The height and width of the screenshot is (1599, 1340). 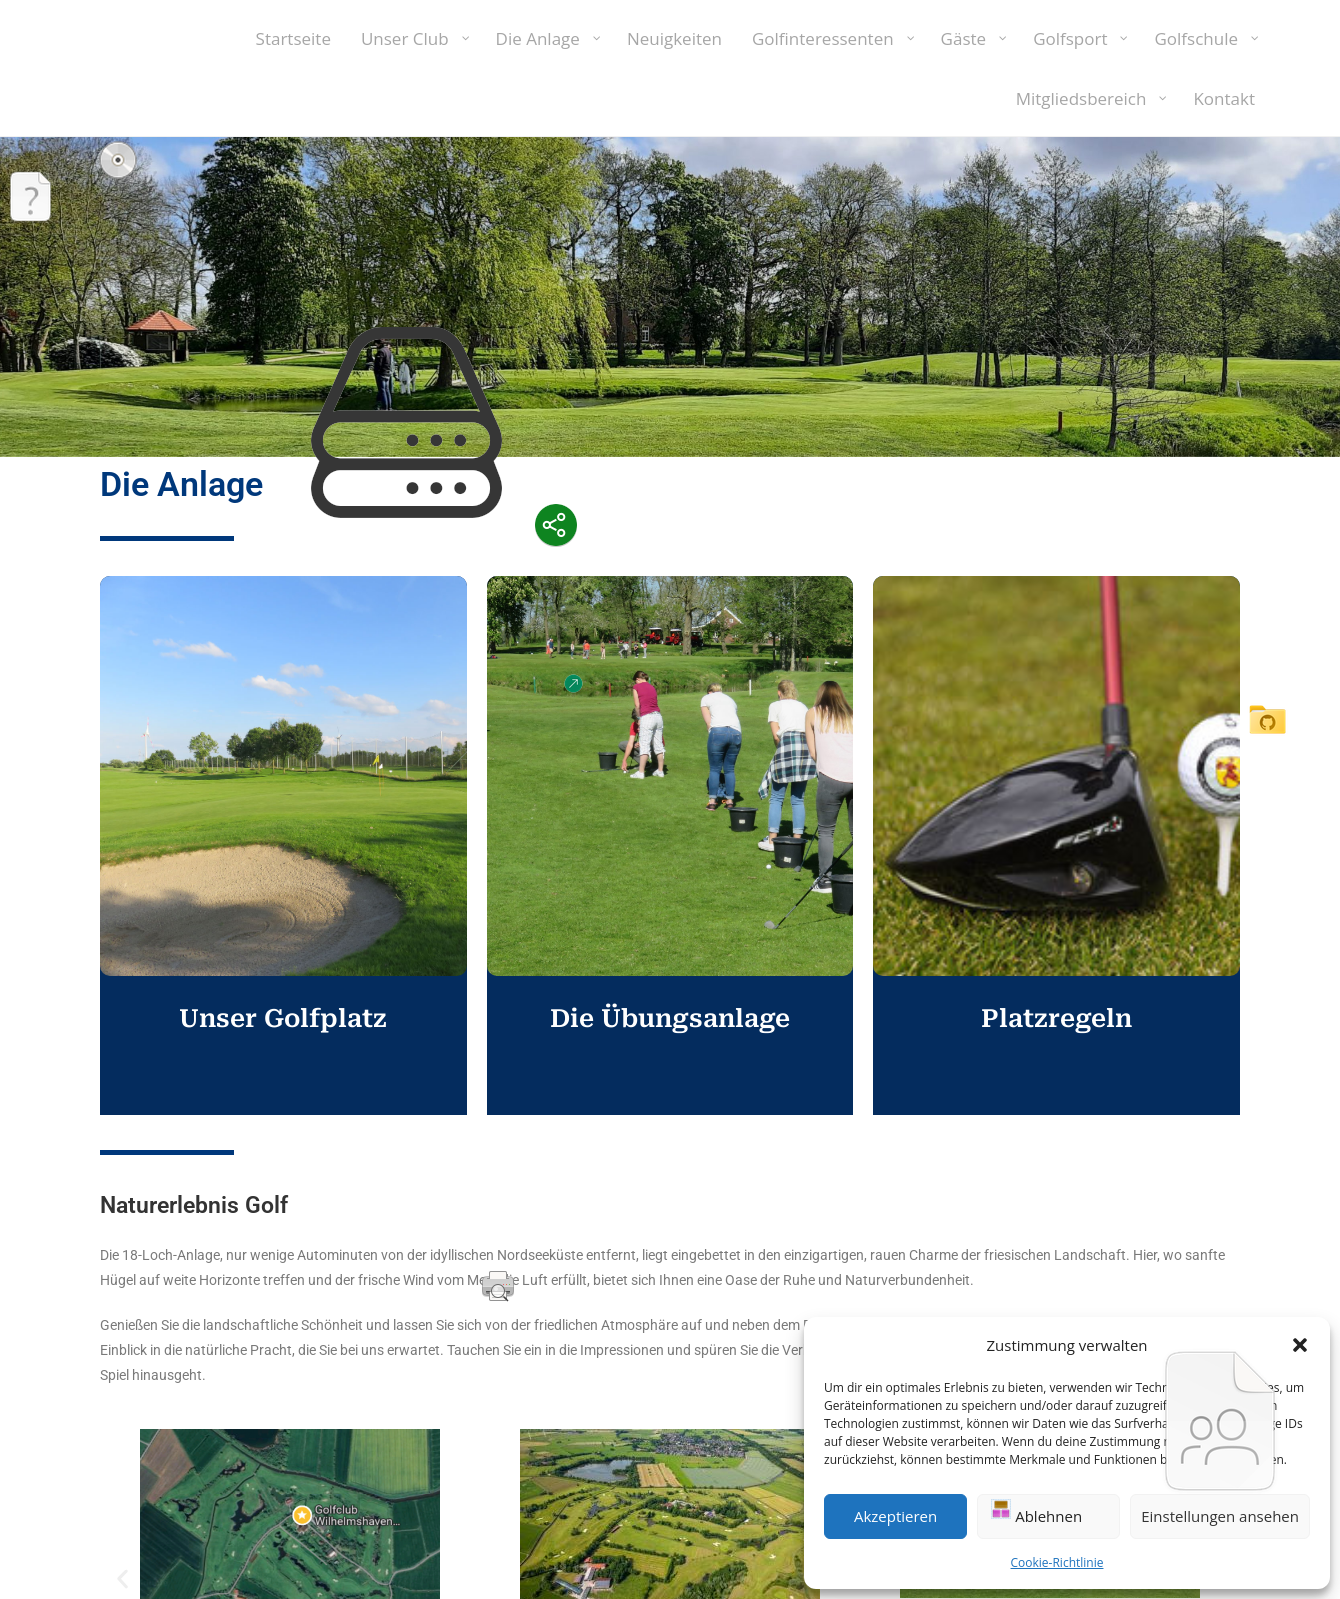 What do you see at coordinates (30, 196) in the screenshot?
I see `unrecognized file type` at bounding box center [30, 196].